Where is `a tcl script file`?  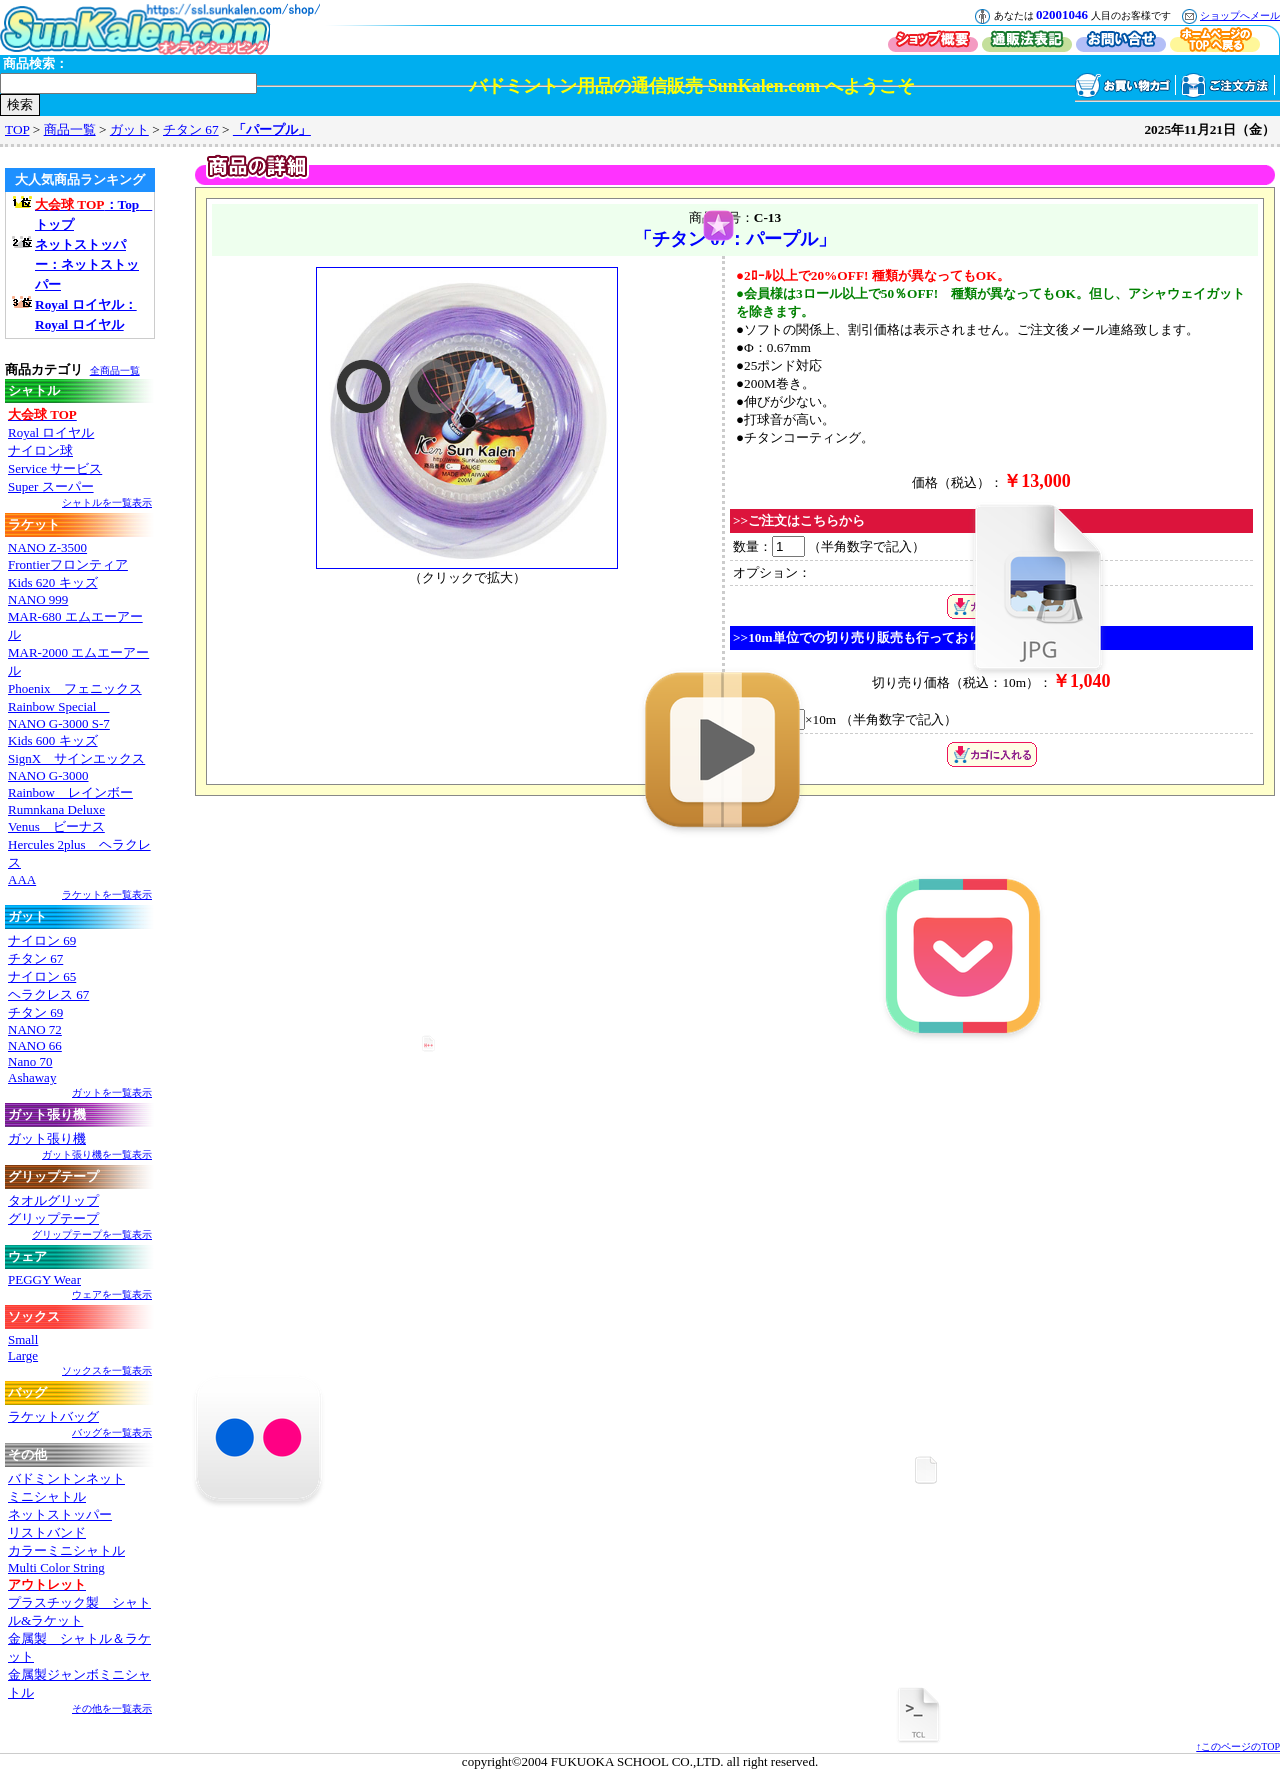 a tcl script file is located at coordinates (918, 1715).